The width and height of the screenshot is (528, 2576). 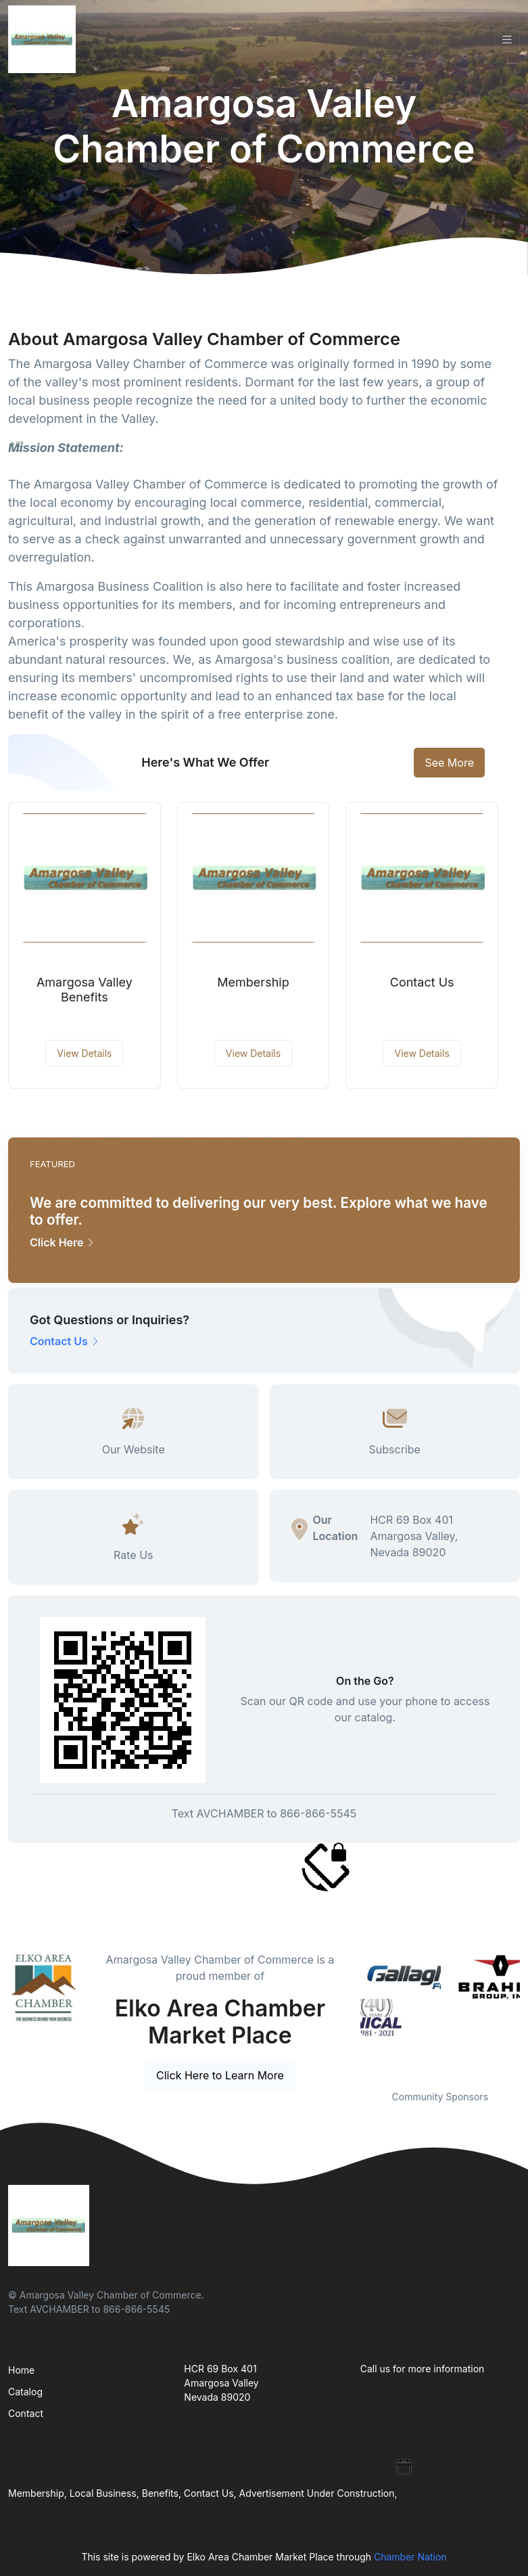 I want to click on increase text indentation, so click(x=17, y=446).